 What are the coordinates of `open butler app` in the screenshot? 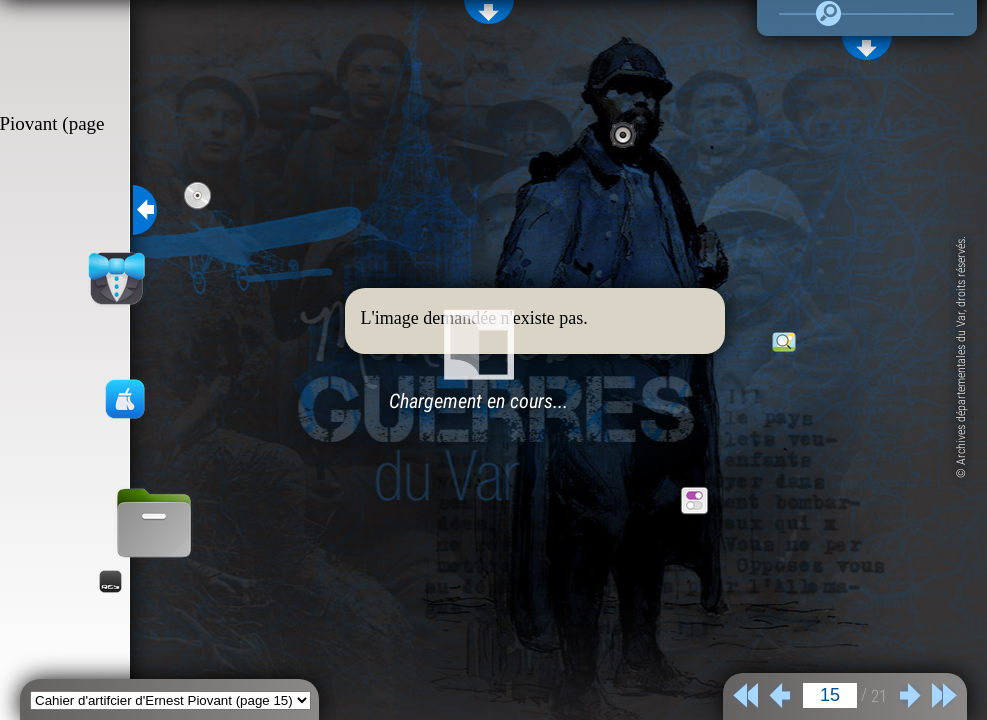 It's located at (116, 278).